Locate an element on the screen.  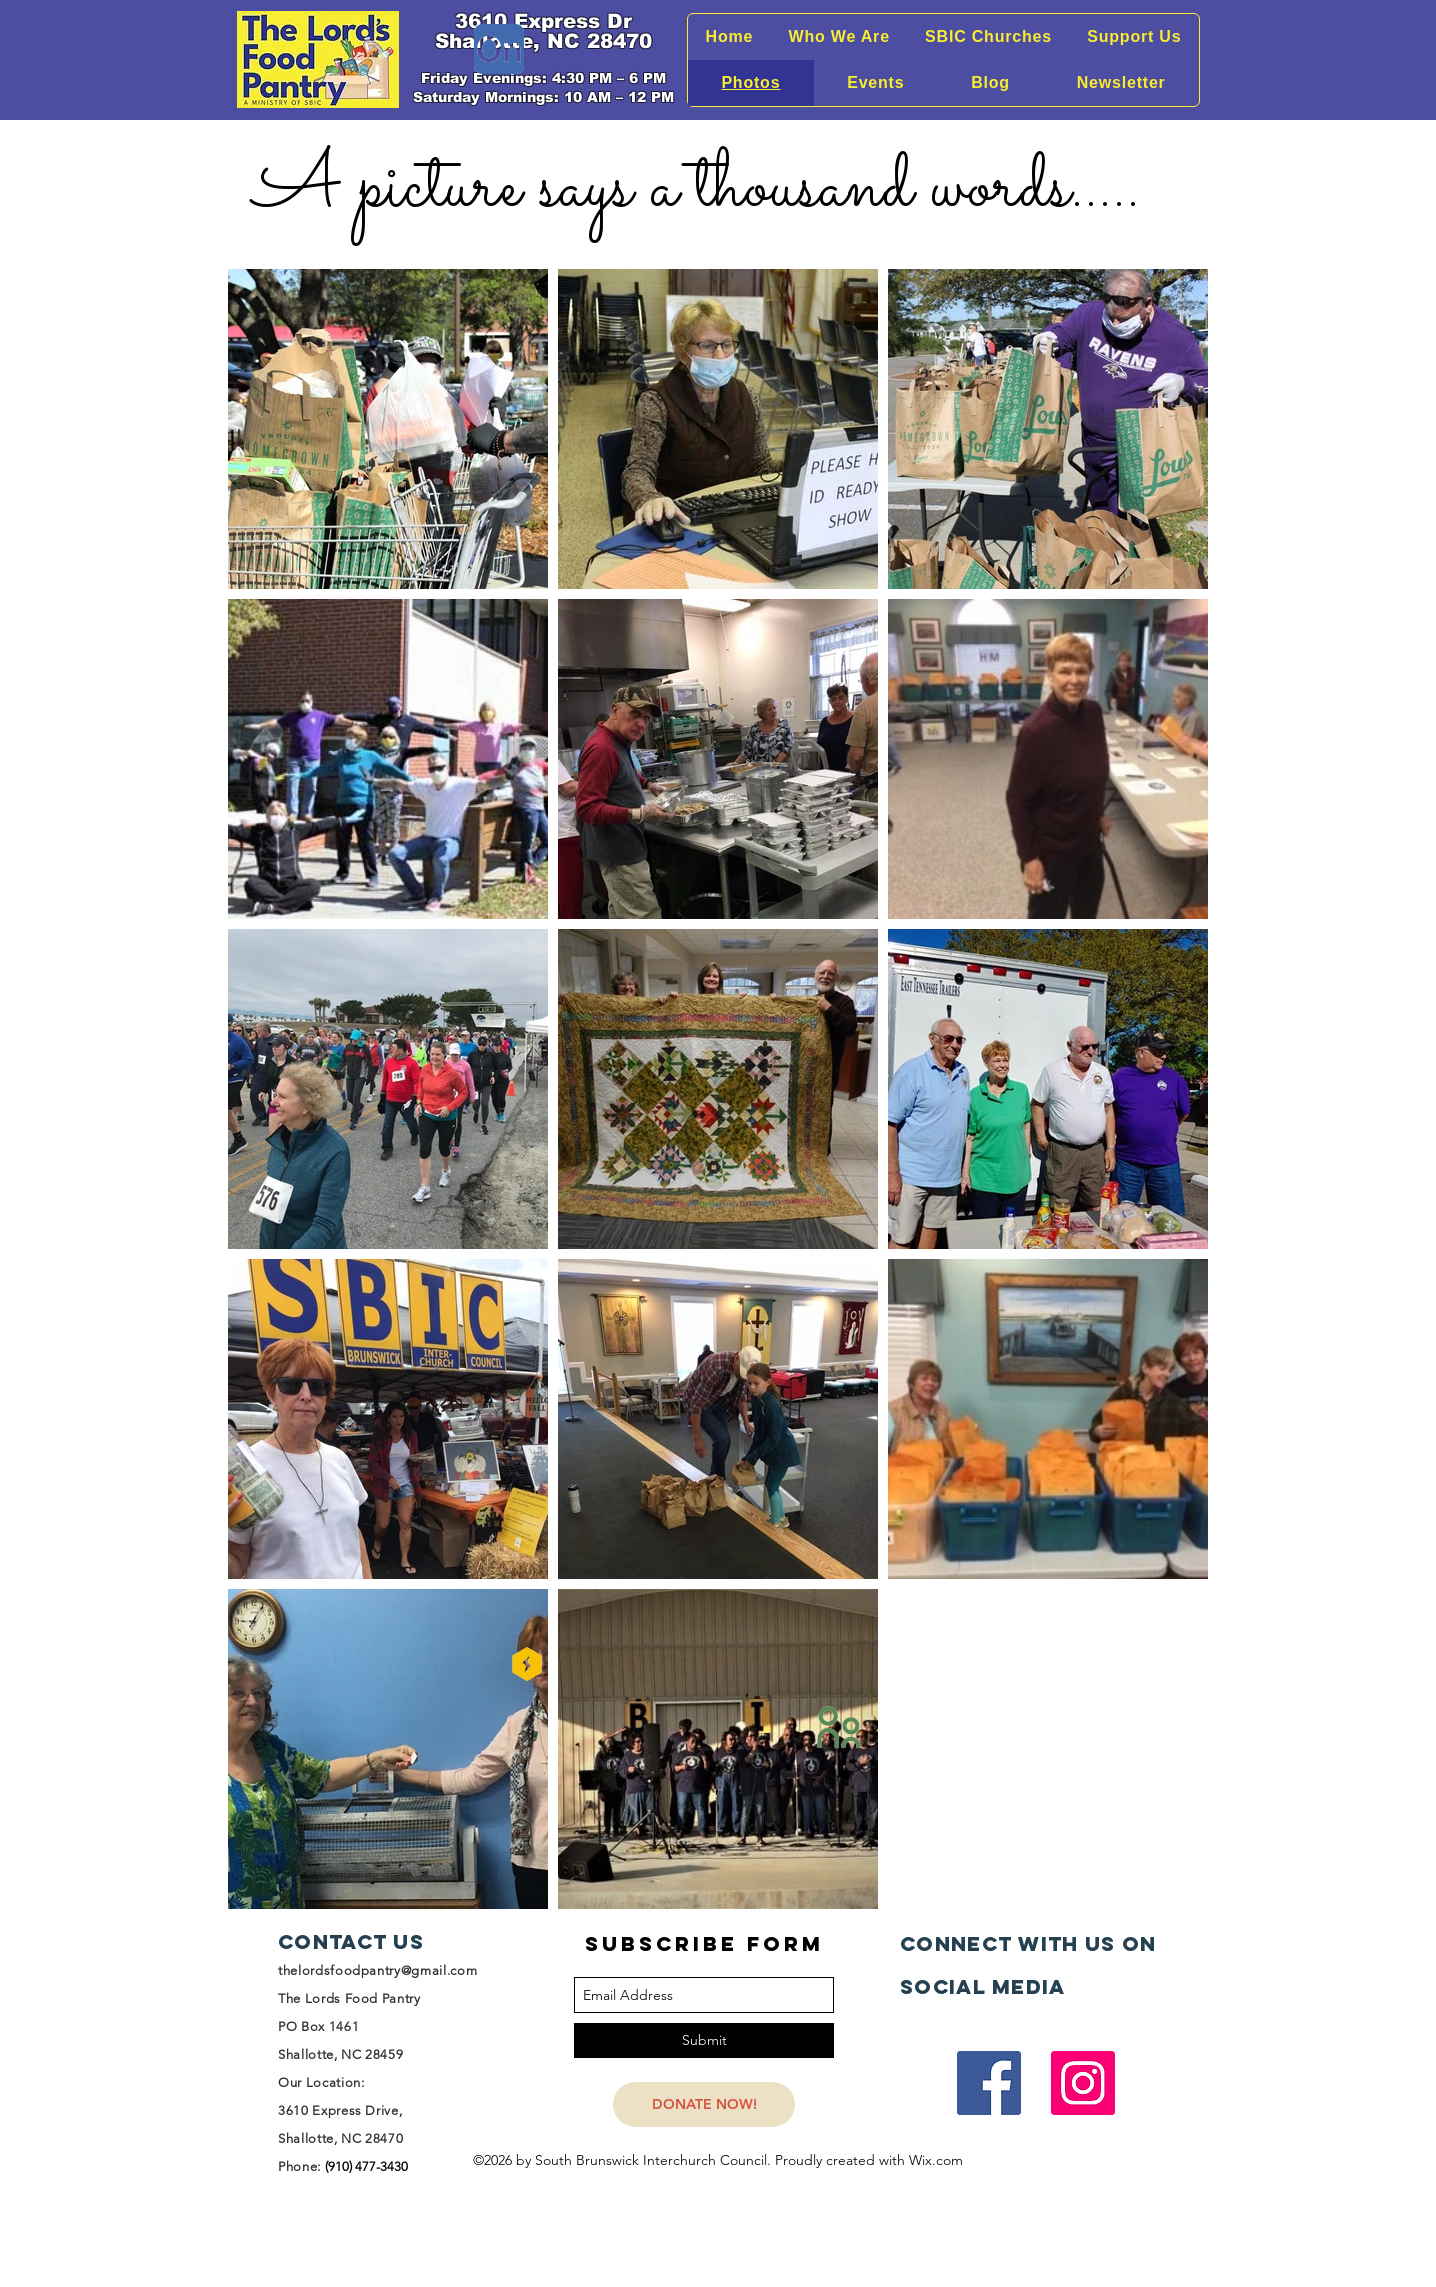
lightning network logo is located at coordinates (527, 1664).